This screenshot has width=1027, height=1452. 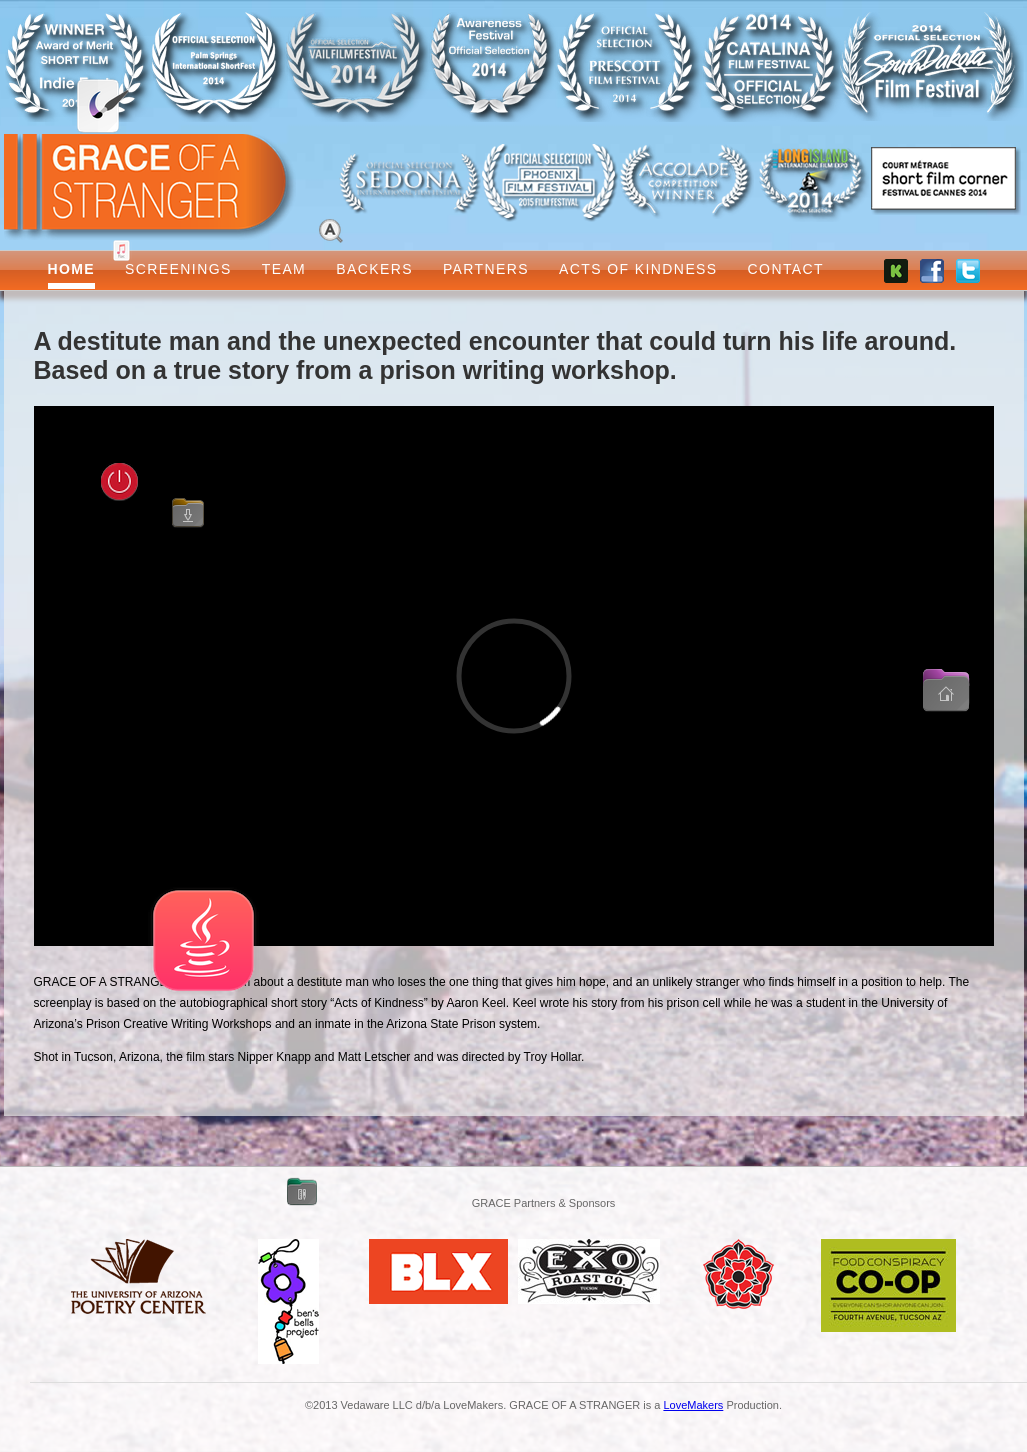 I want to click on open templates folder, so click(x=302, y=1191).